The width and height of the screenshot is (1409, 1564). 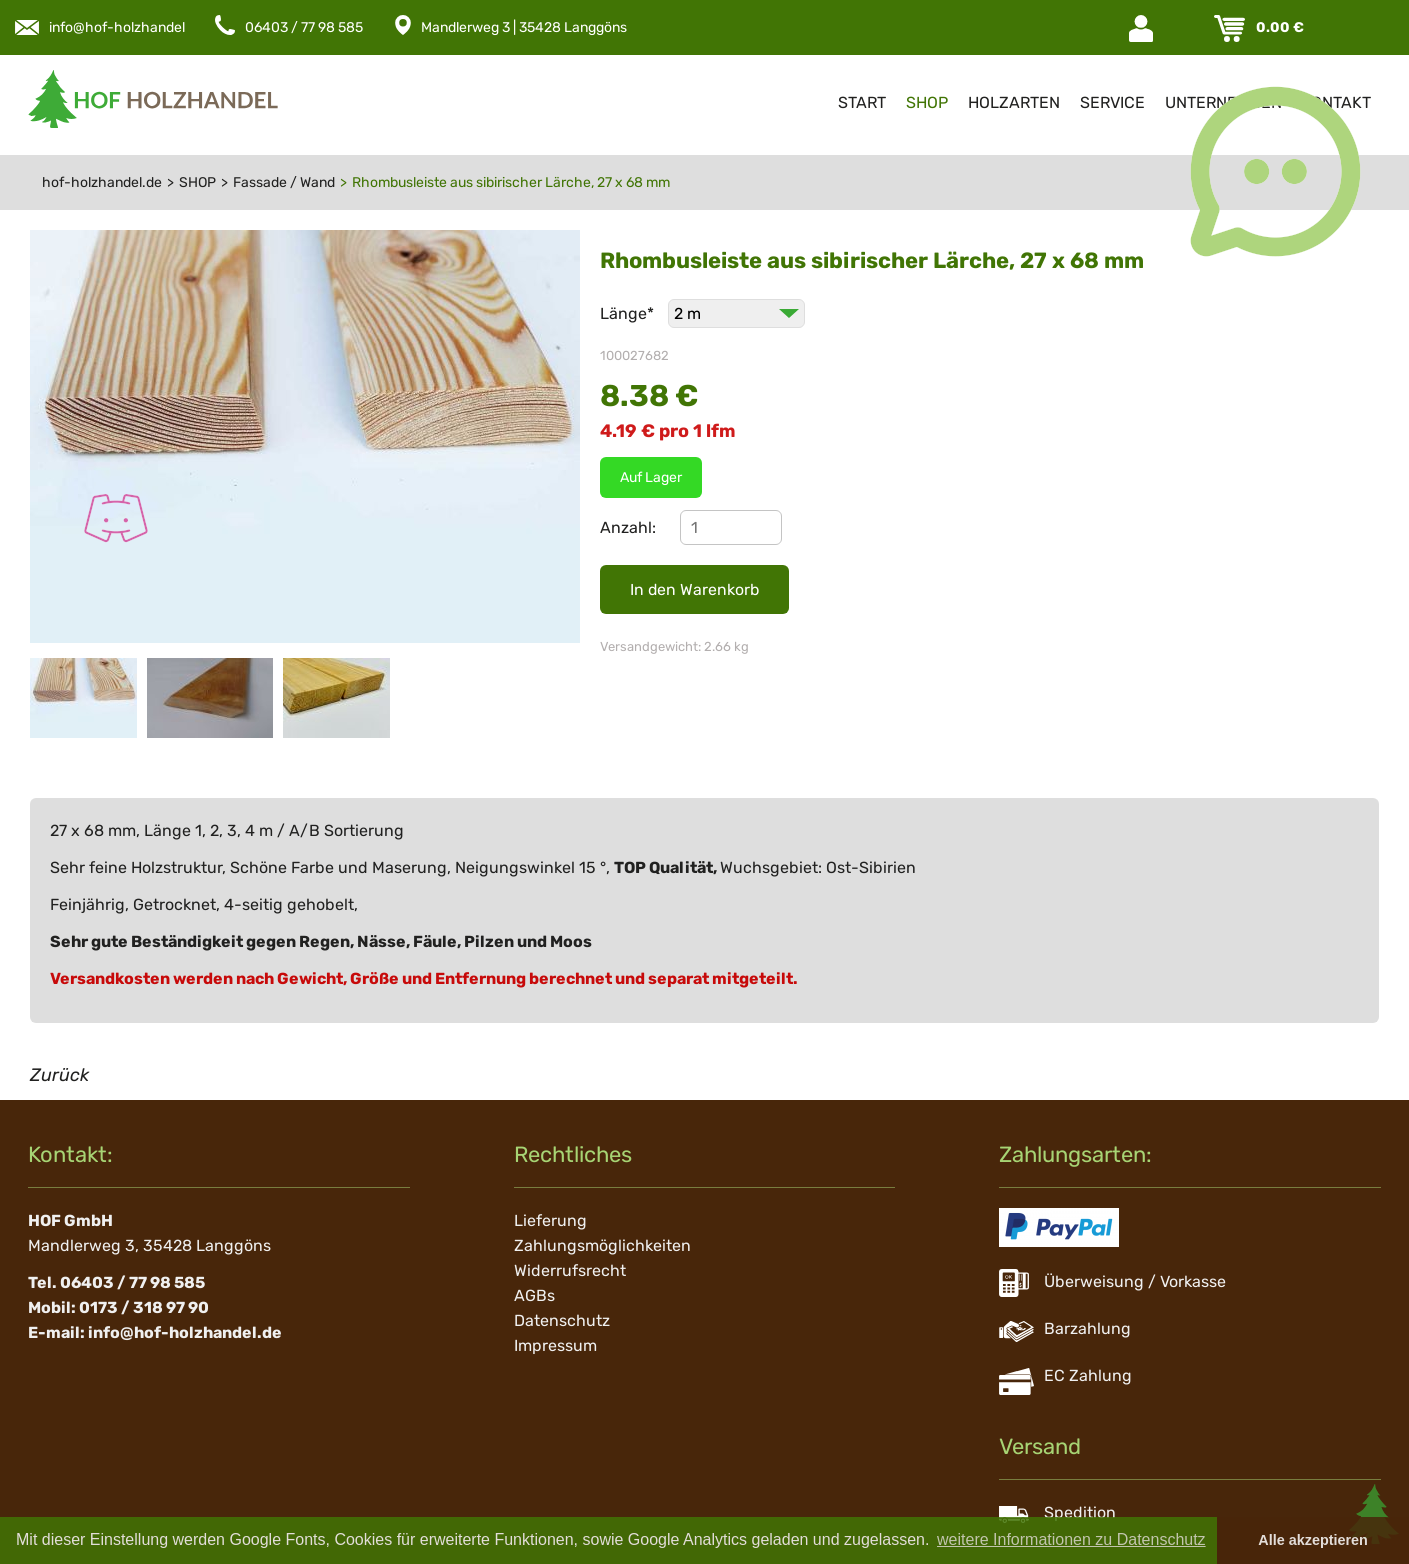 What do you see at coordinates (1275, 171) in the screenshot?
I see `open messaging or chat` at bounding box center [1275, 171].